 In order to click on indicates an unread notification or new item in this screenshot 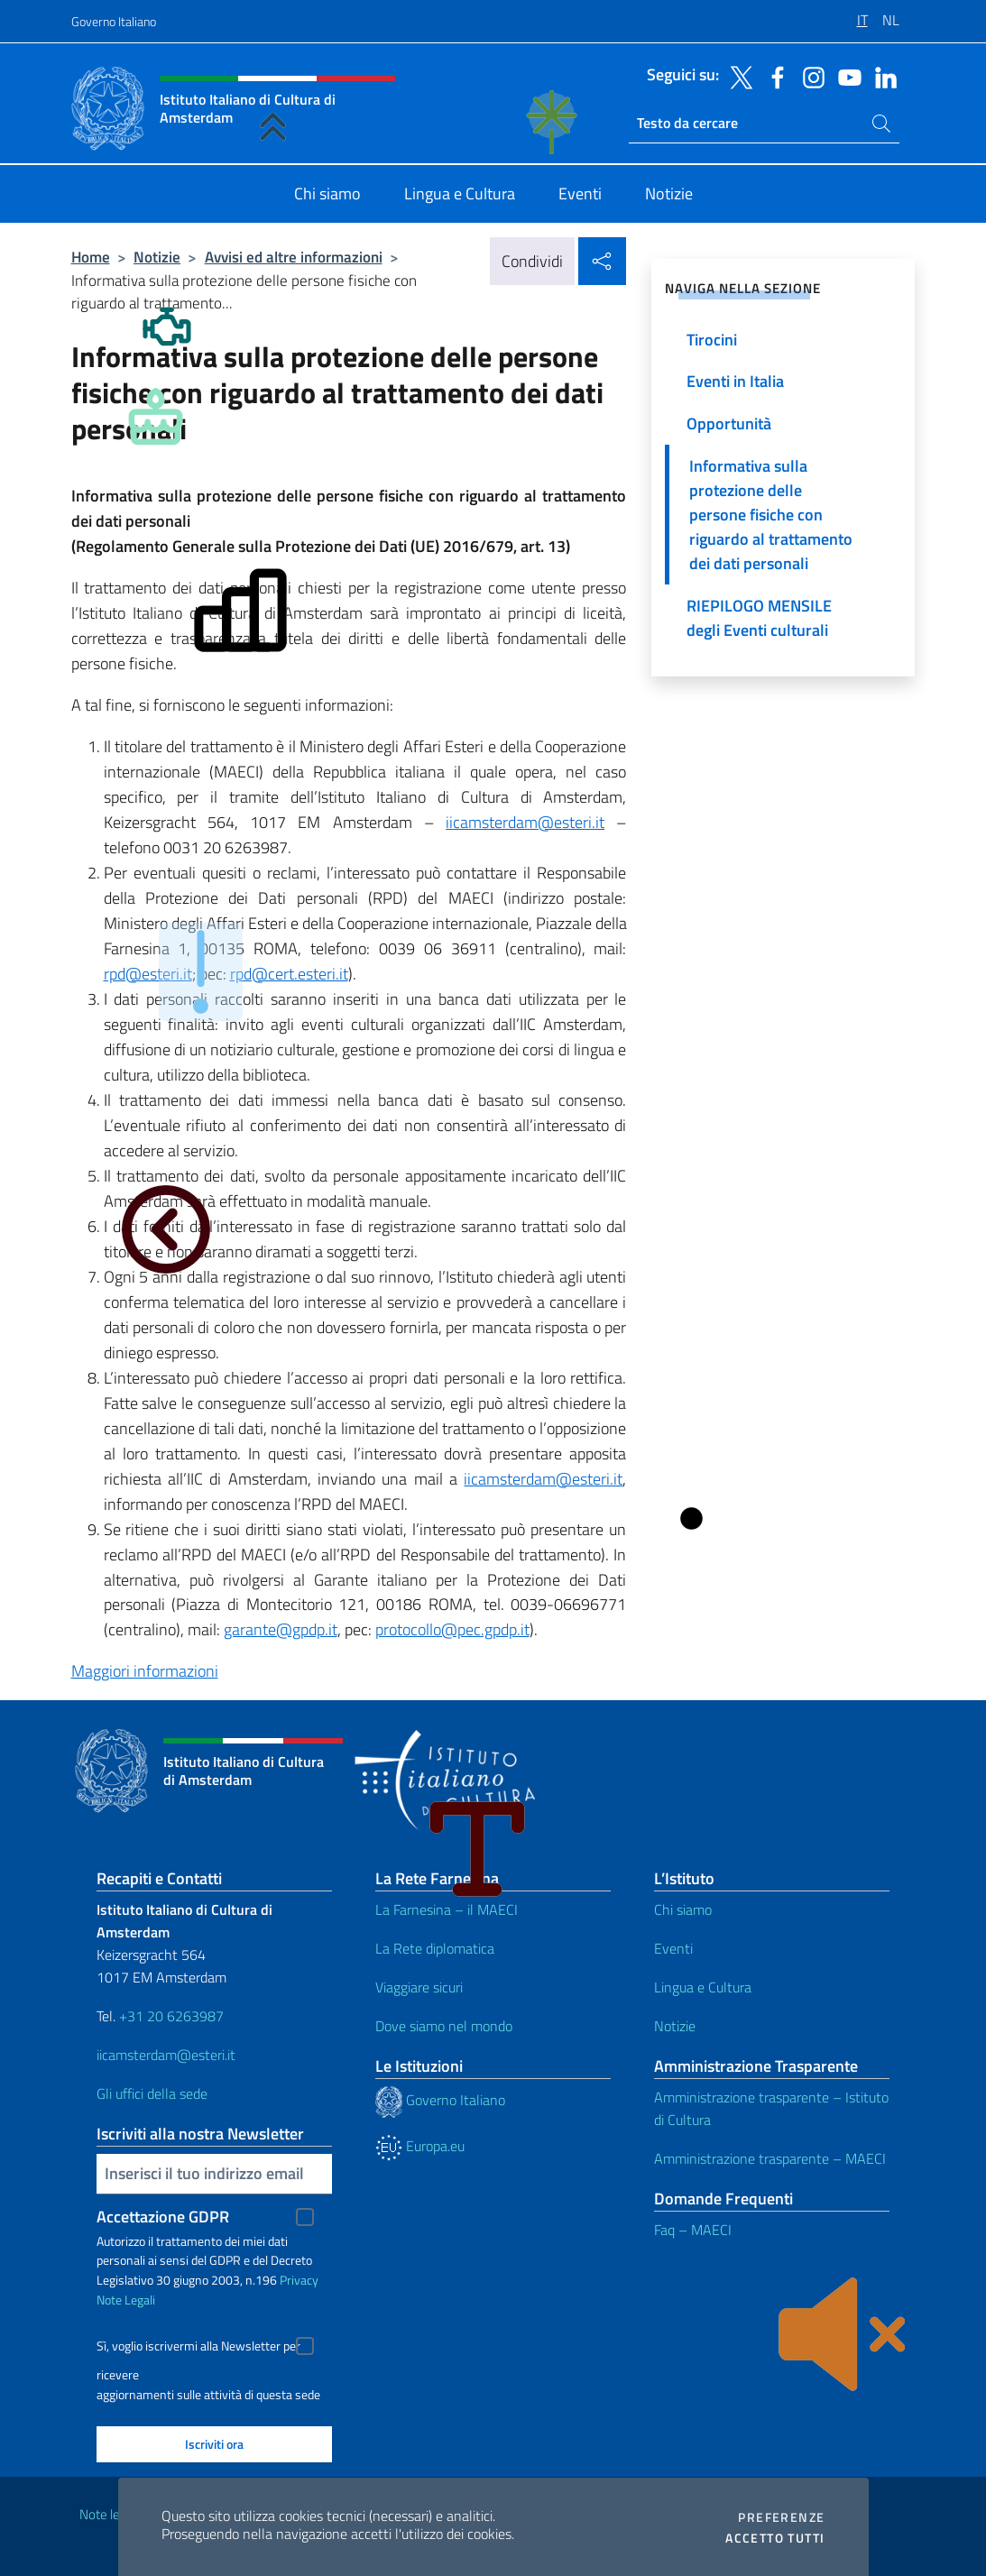, I will do `click(691, 1518)`.